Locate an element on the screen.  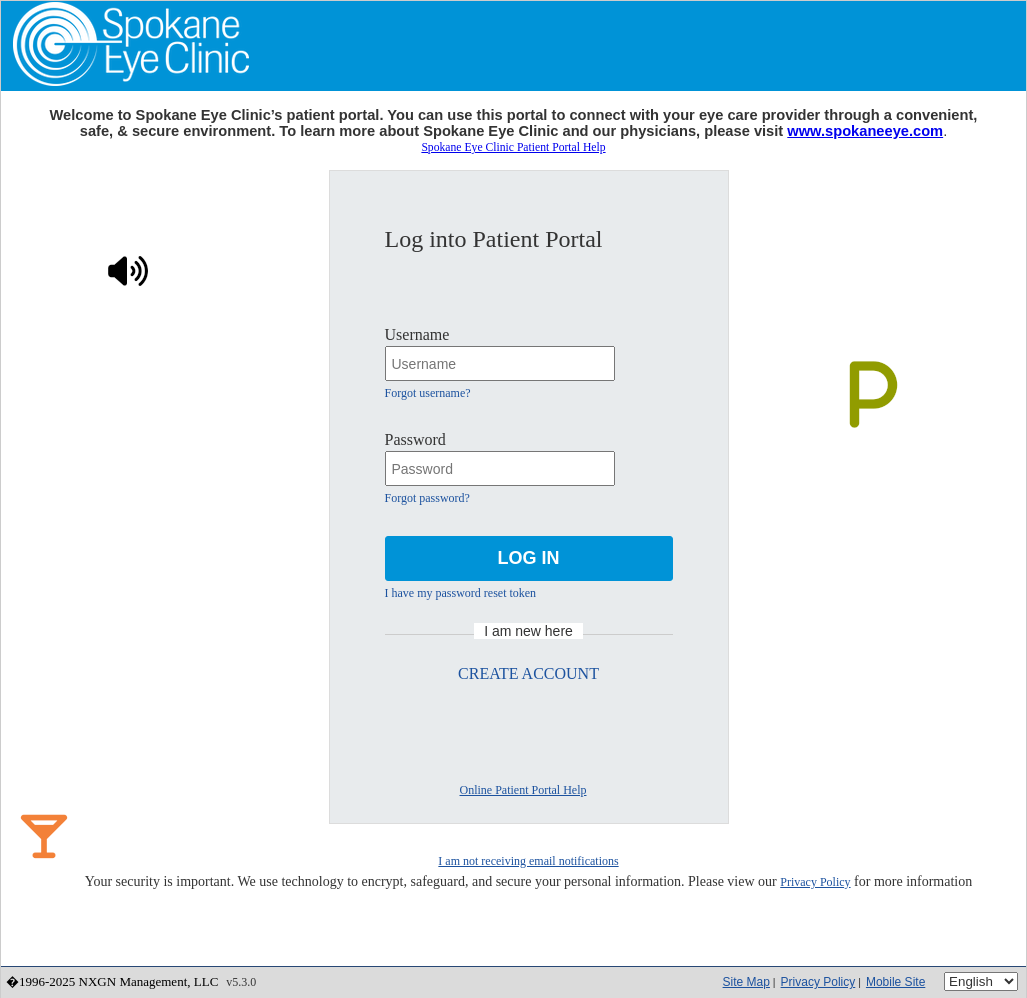
indicates parking availability or location is located at coordinates (873, 394).